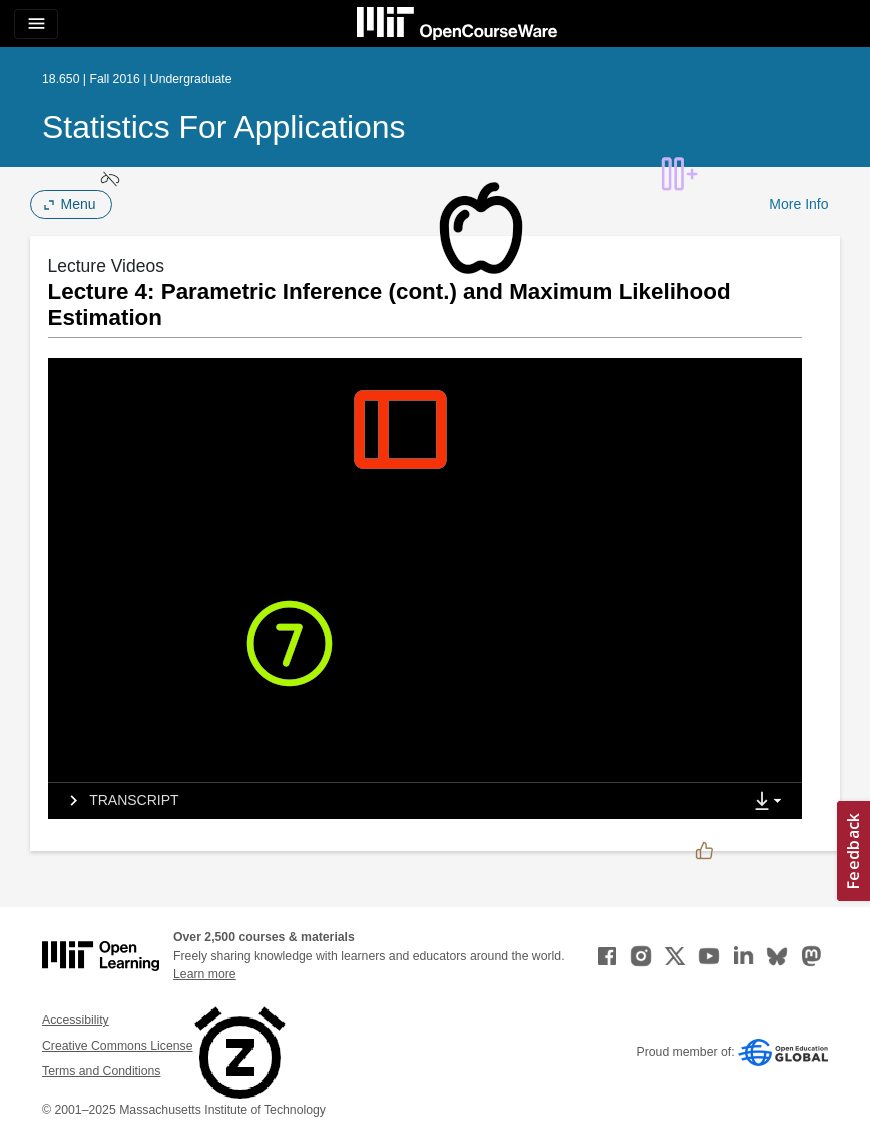 The height and width of the screenshot is (1136, 870). I want to click on access health or nutrition tracking features, so click(481, 228).